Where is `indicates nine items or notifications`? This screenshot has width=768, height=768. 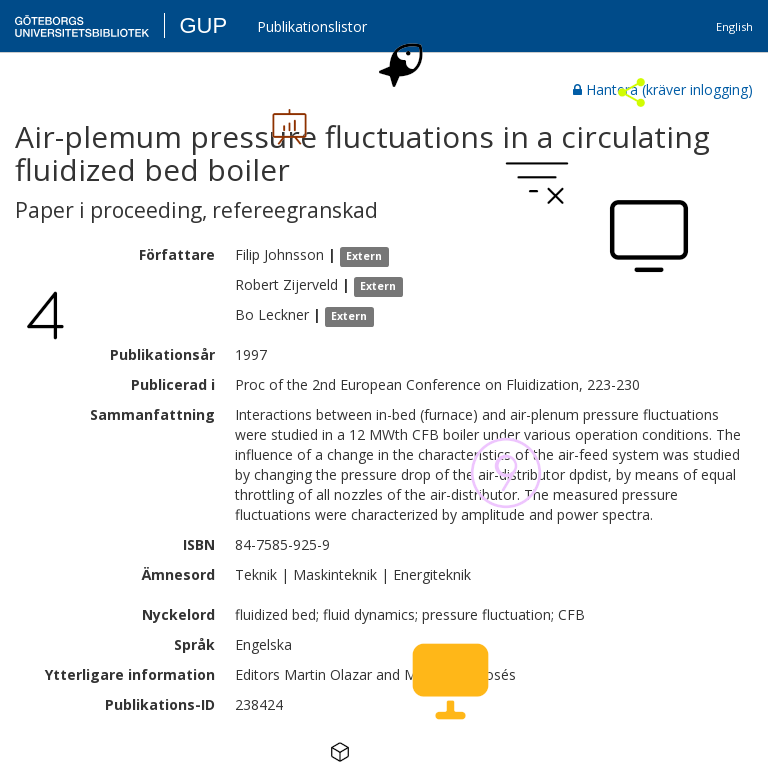
indicates nine items or notifications is located at coordinates (506, 473).